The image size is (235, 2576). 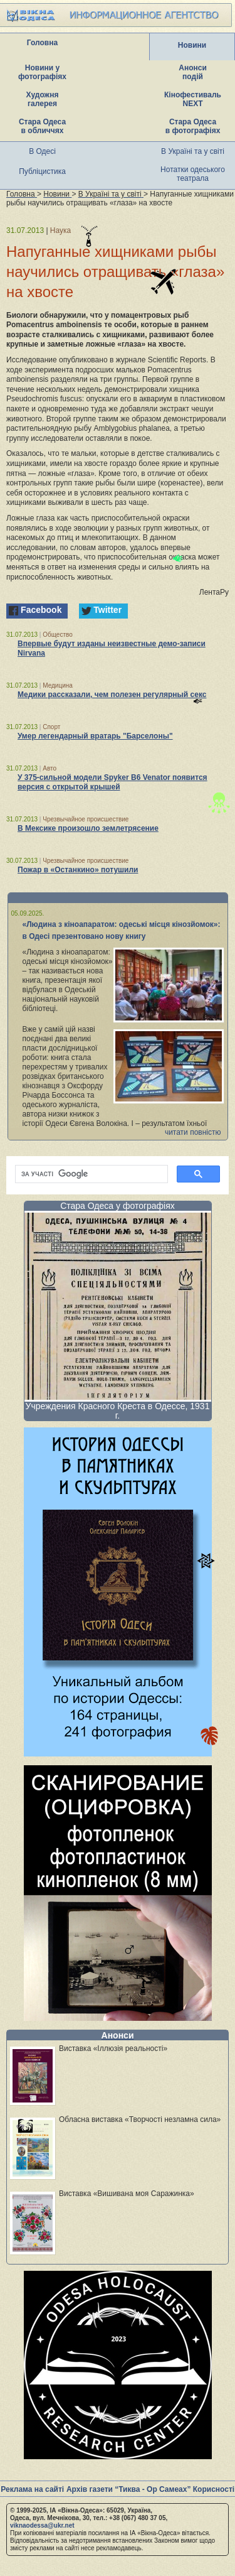 What do you see at coordinates (129, 1949) in the screenshot?
I see `indicates male gender option` at bounding box center [129, 1949].